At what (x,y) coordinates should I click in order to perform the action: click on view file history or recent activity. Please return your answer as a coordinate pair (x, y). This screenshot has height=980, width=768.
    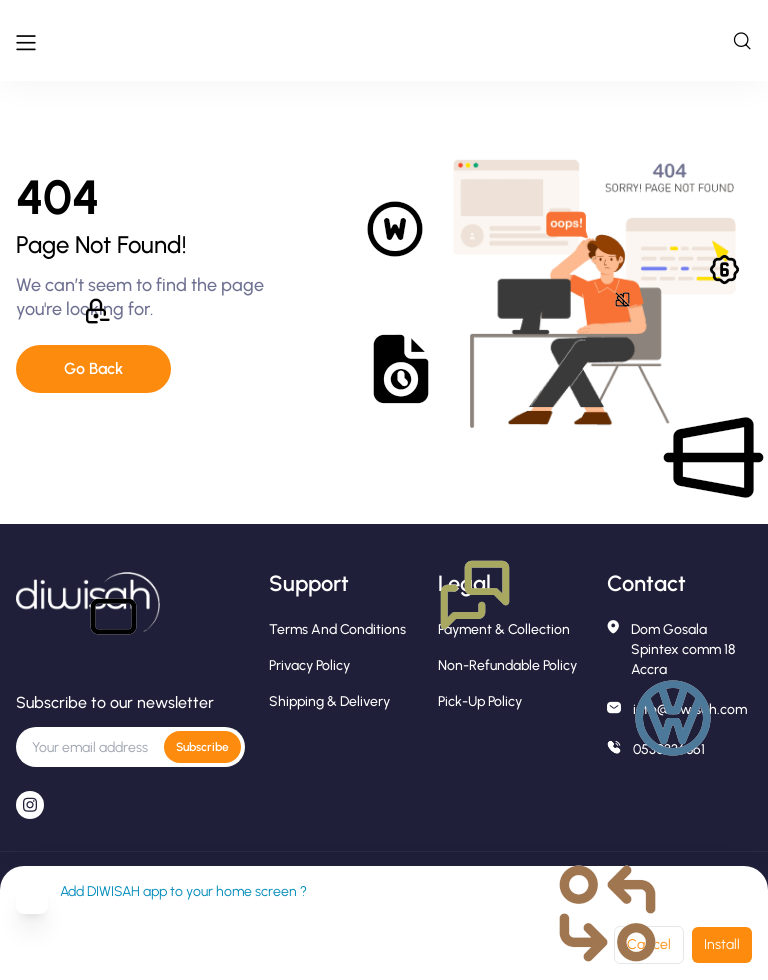
    Looking at the image, I should click on (401, 369).